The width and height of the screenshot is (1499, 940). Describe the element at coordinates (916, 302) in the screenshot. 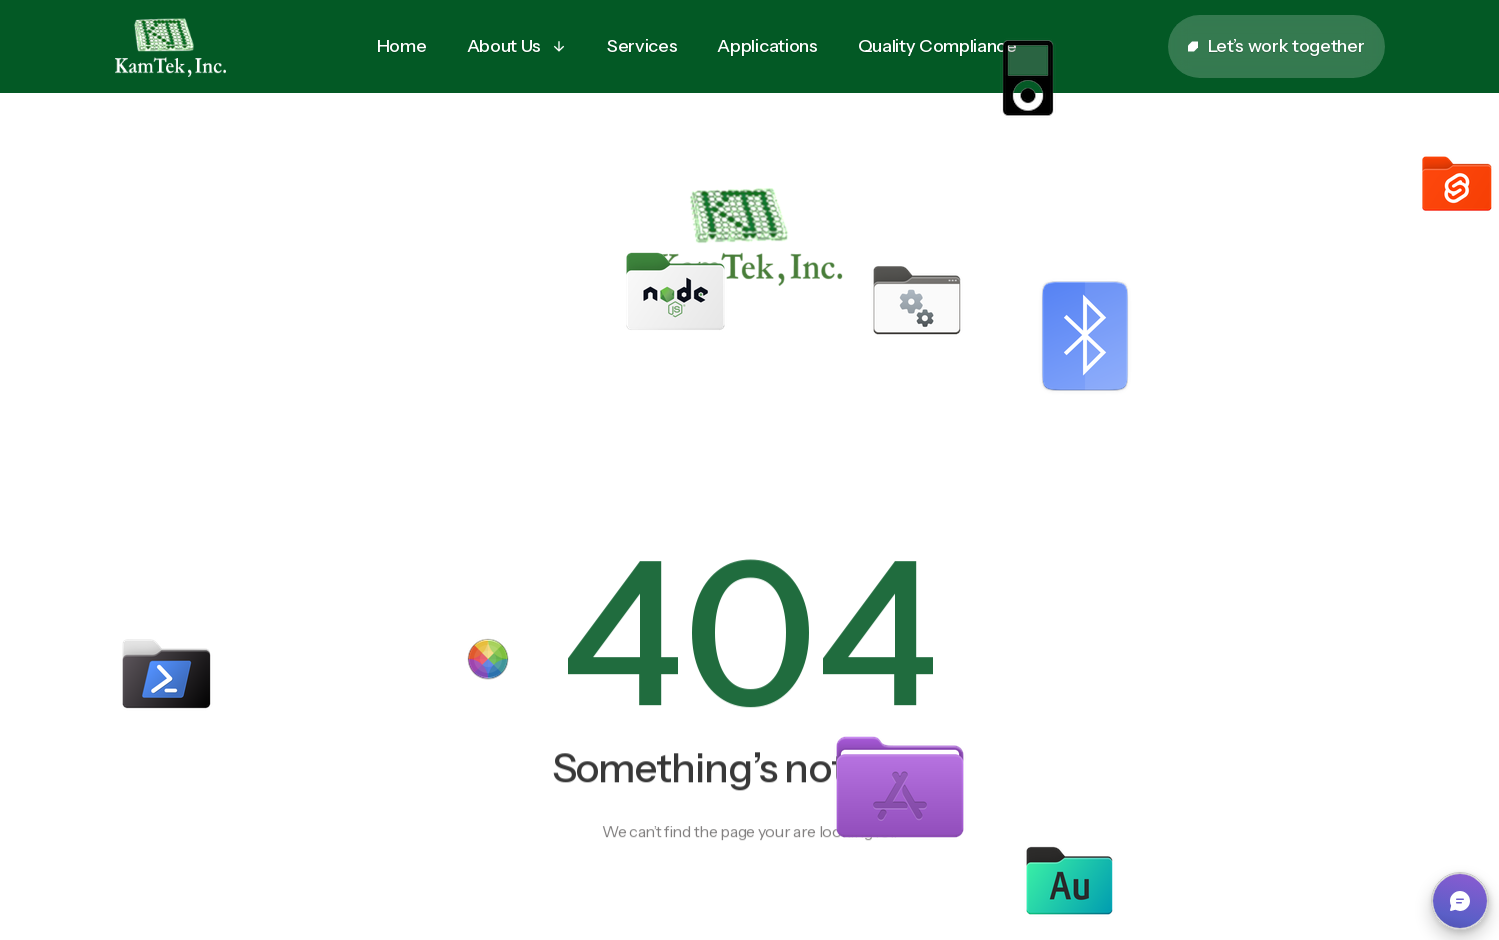

I see `folder containing batch files or scripts` at that location.